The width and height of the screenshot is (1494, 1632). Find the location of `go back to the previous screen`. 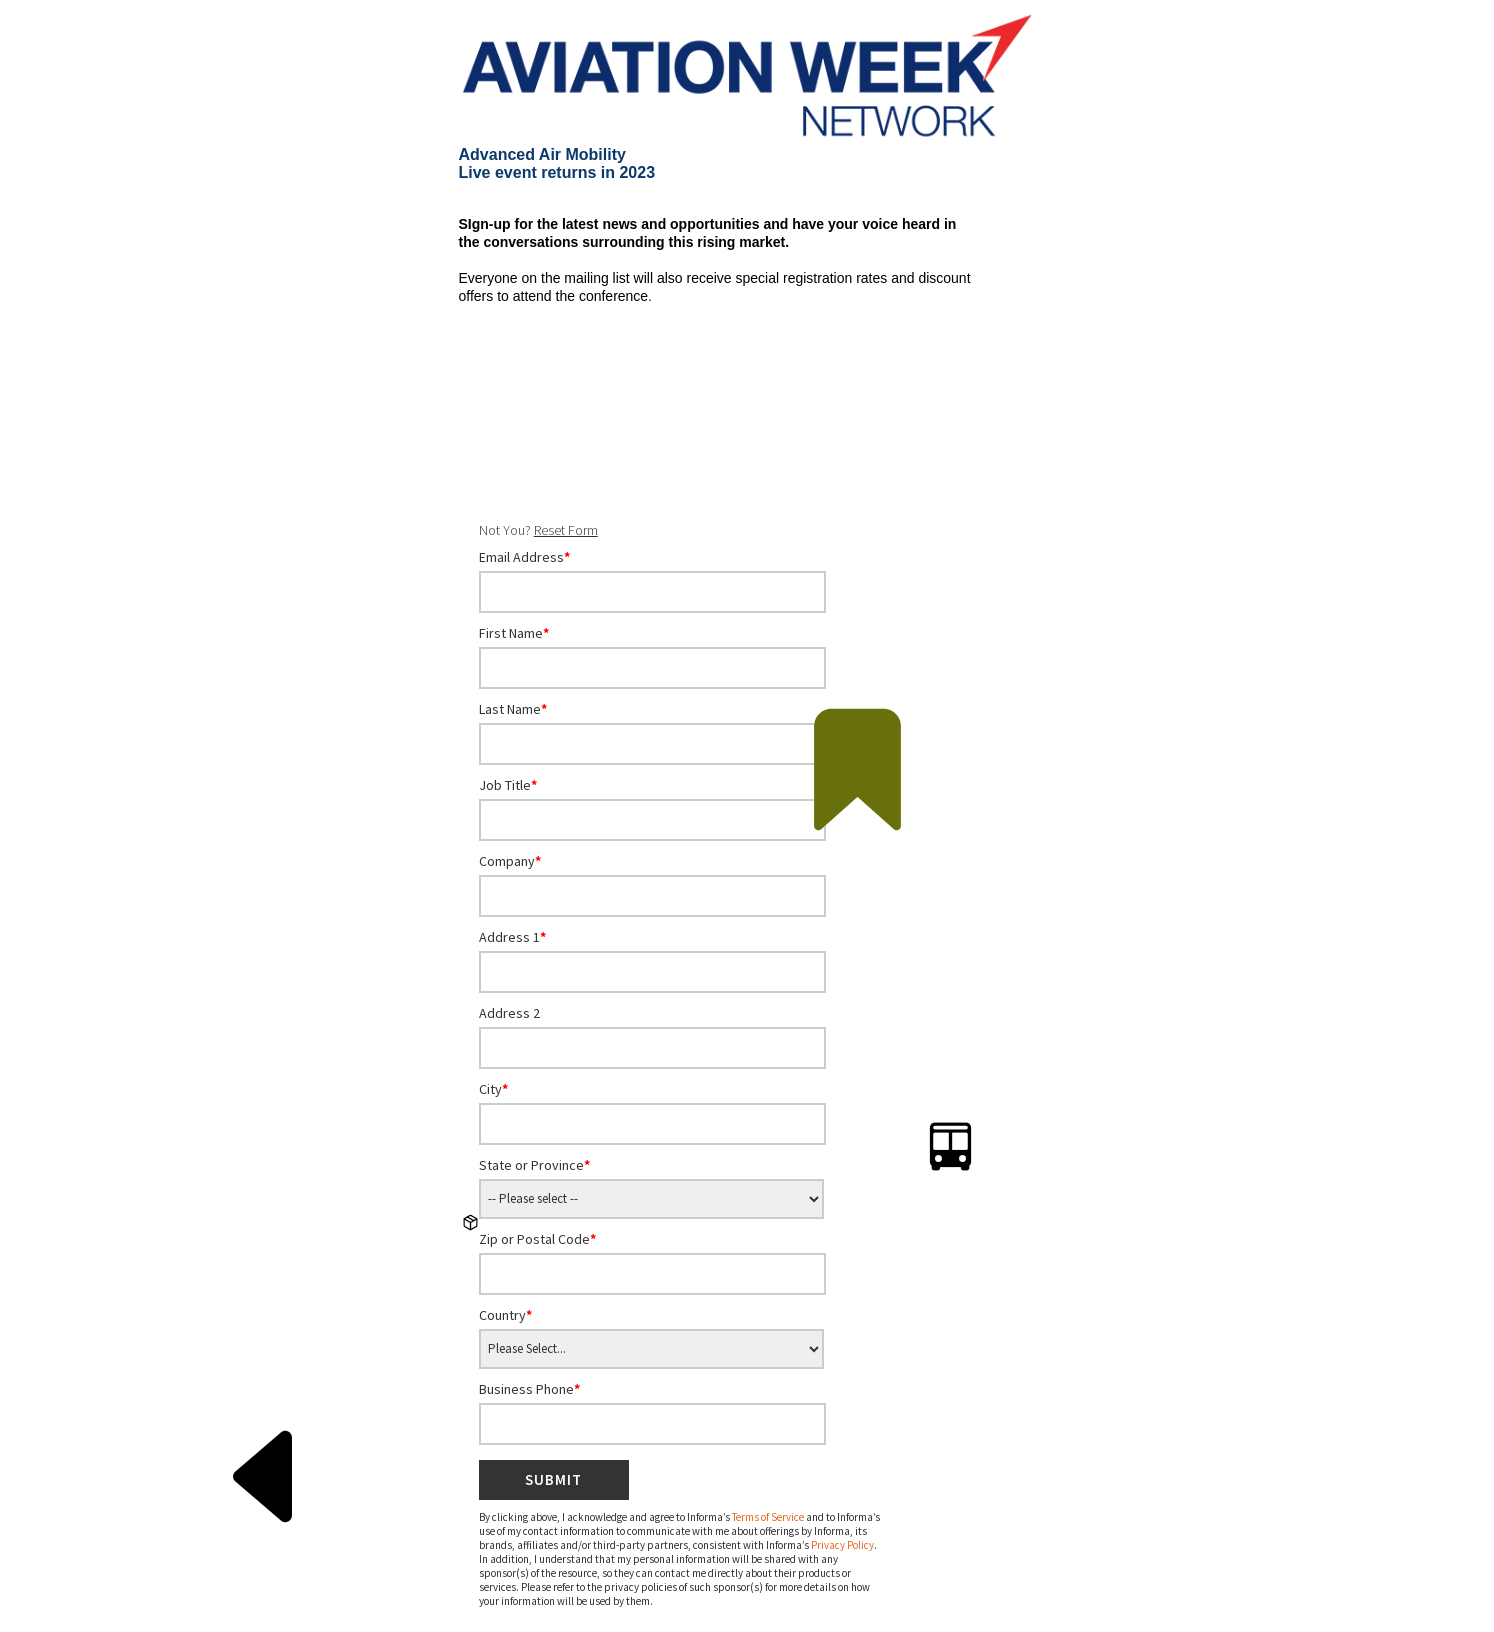

go back to the previous screen is located at coordinates (262, 1476).